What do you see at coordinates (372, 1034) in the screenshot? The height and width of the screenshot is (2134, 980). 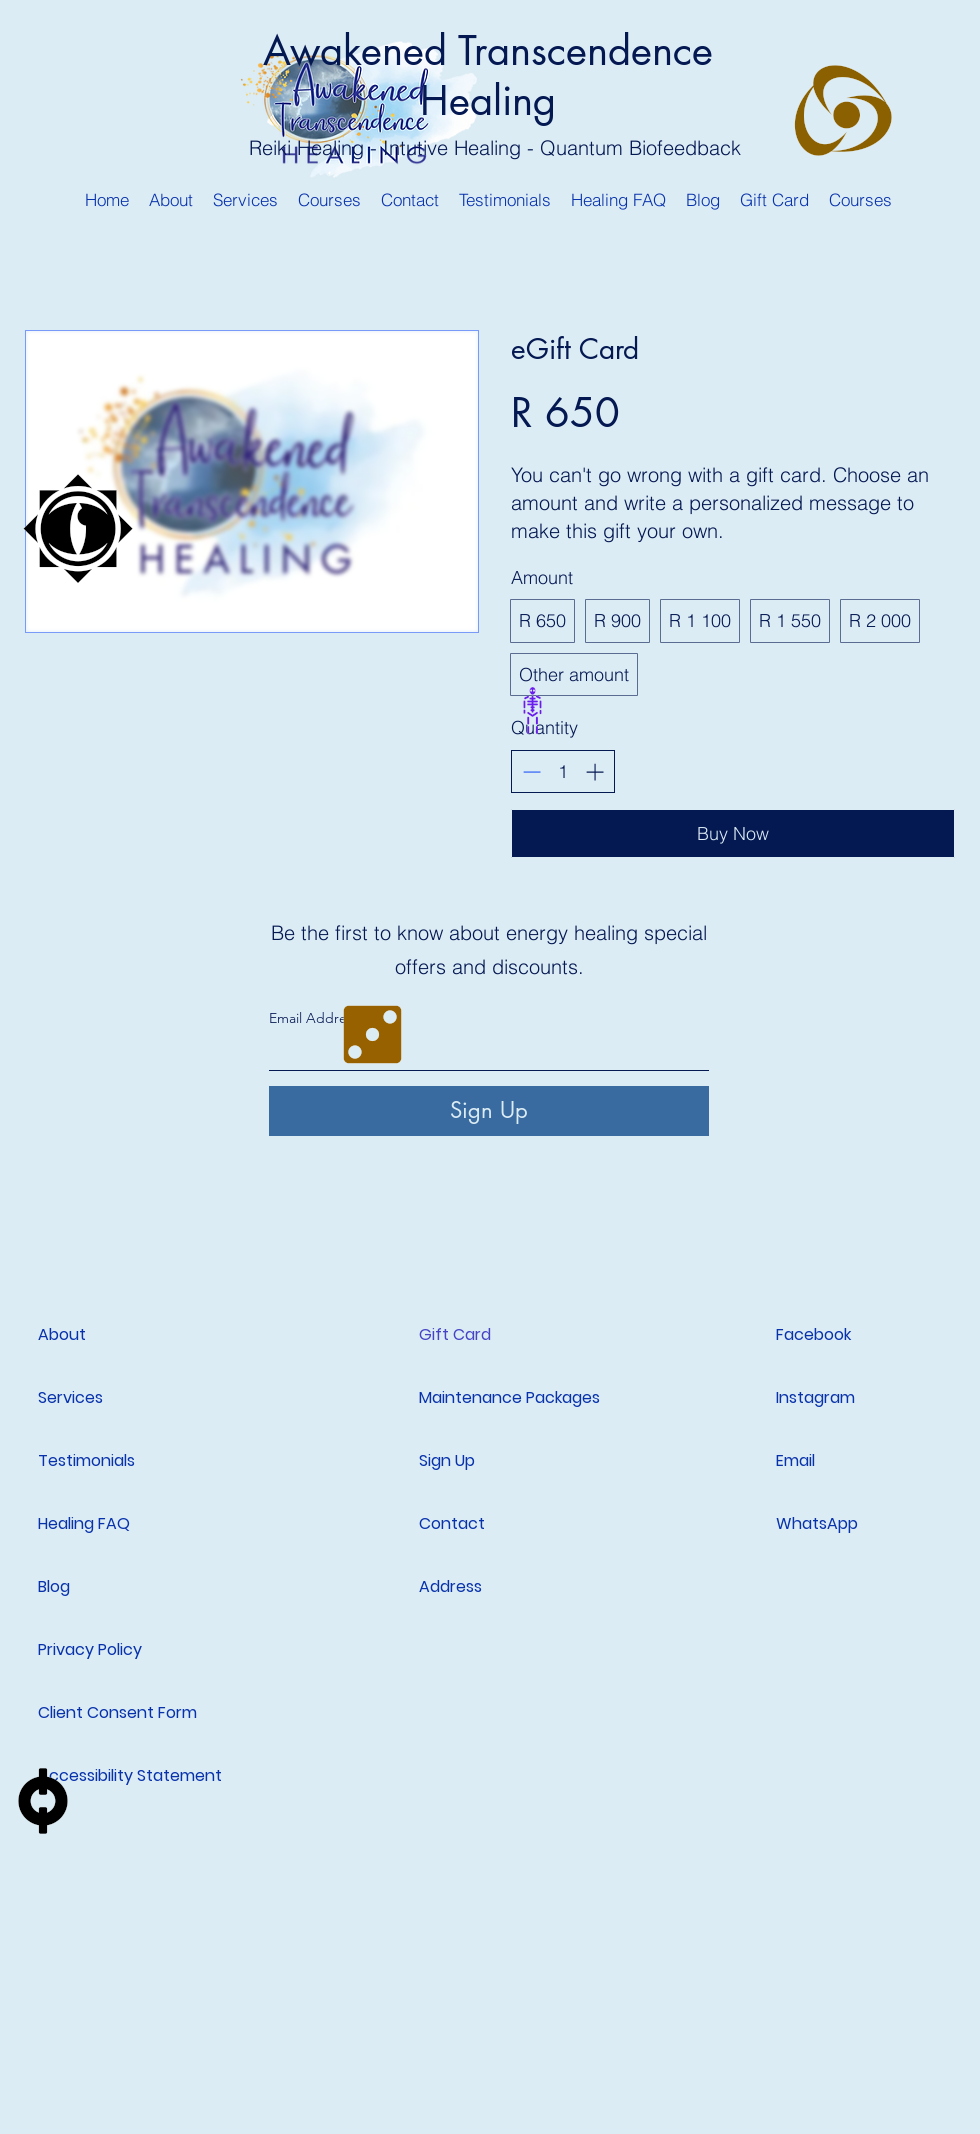 I see `roll the dice or randomize` at bounding box center [372, 1034].